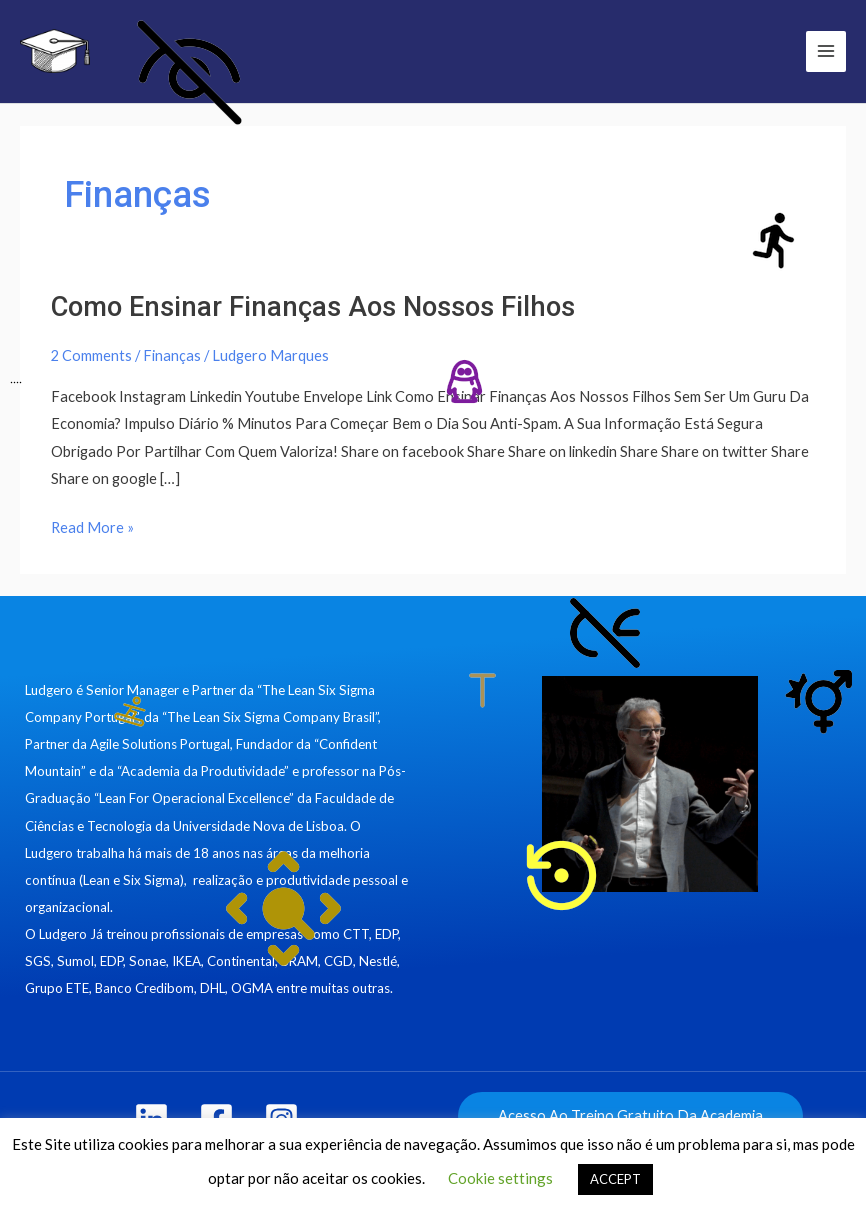 Image resolution: width=866 pixels, height=1212 pixels. I want to click on hide password or sensitive text, so click(189, 72).